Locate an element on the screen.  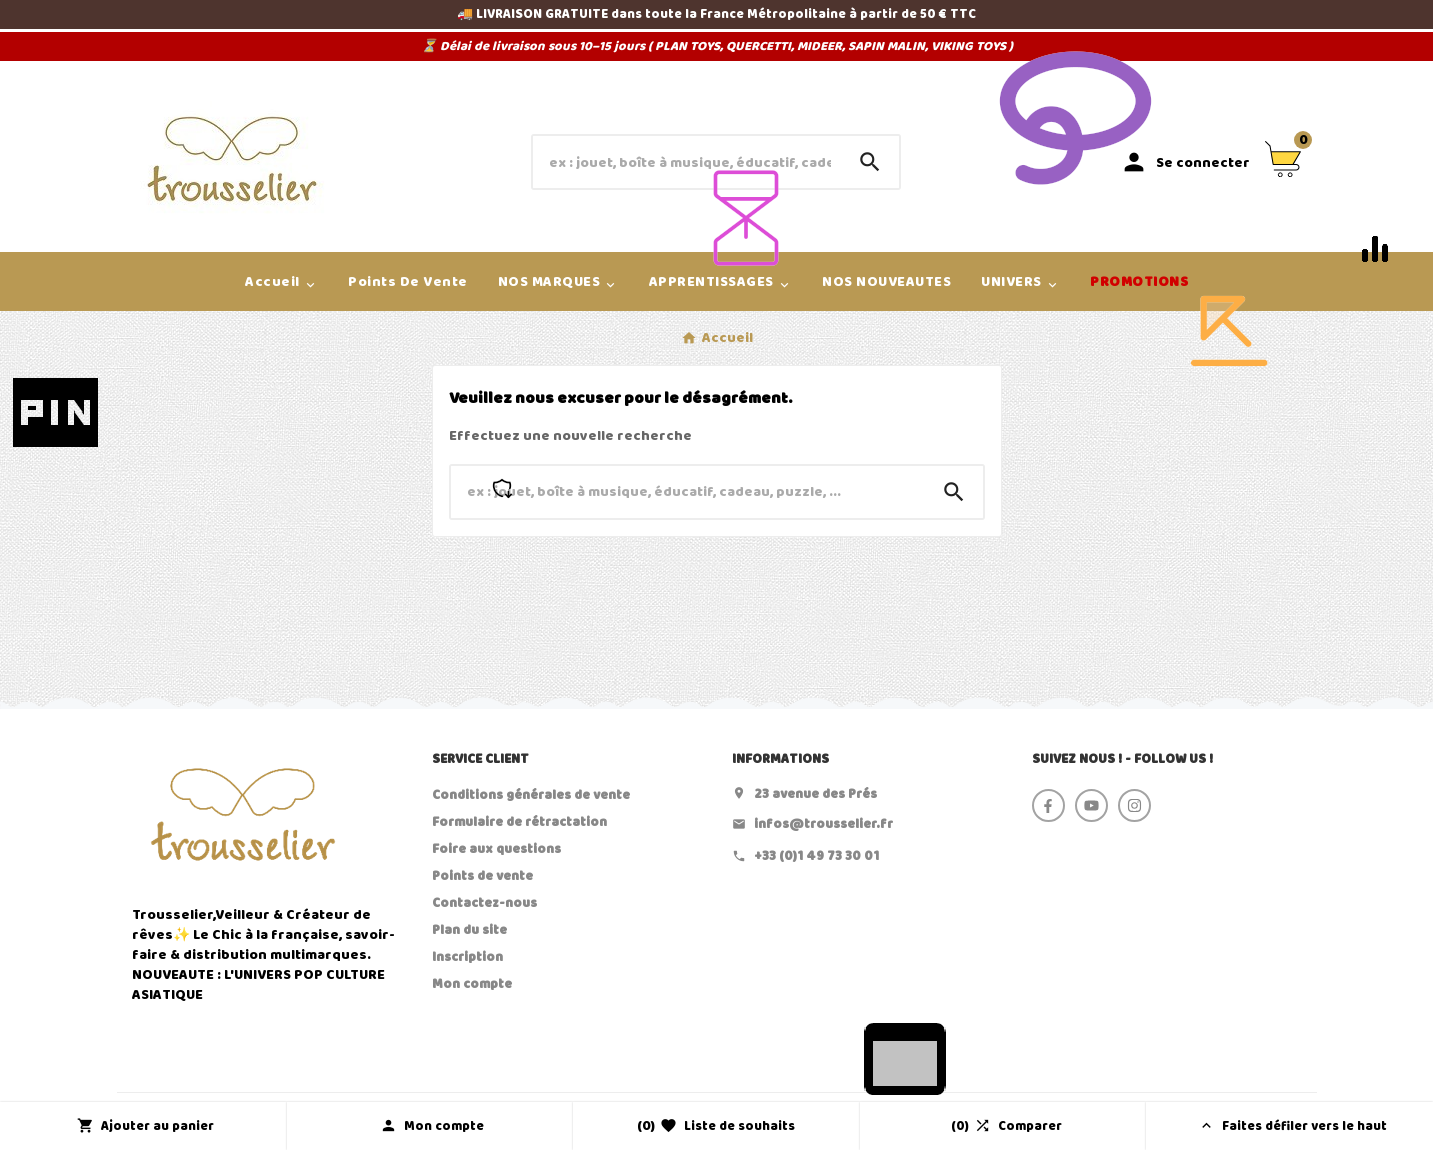
adjust audio equalizer settings is located at coordinates (1375, 249).